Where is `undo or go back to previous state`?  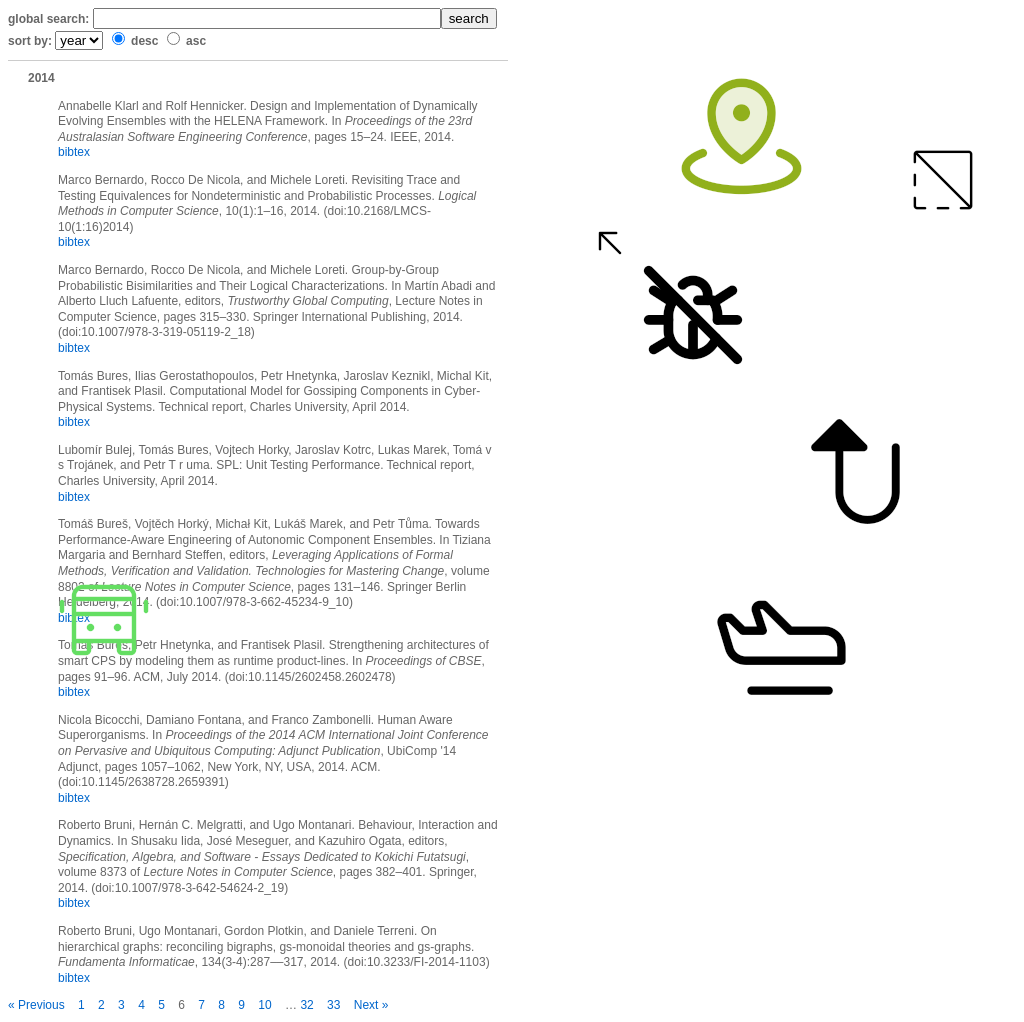
undo or go back to previous state is located at coordinates (859, 471).